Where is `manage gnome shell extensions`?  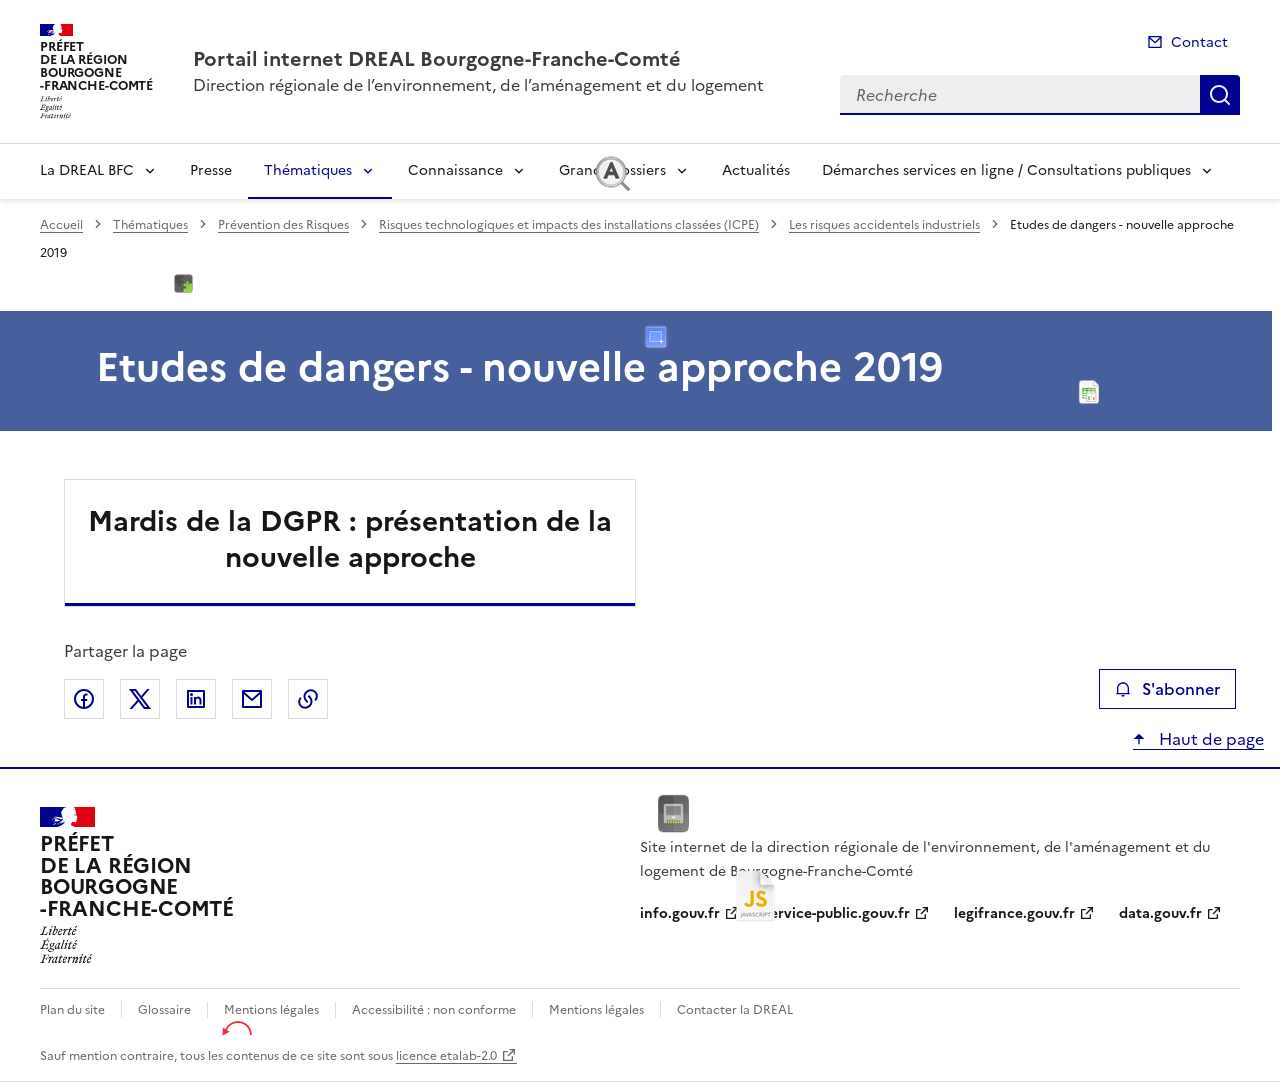
manage gnome shell extensions is located at coordinates (183, 283).